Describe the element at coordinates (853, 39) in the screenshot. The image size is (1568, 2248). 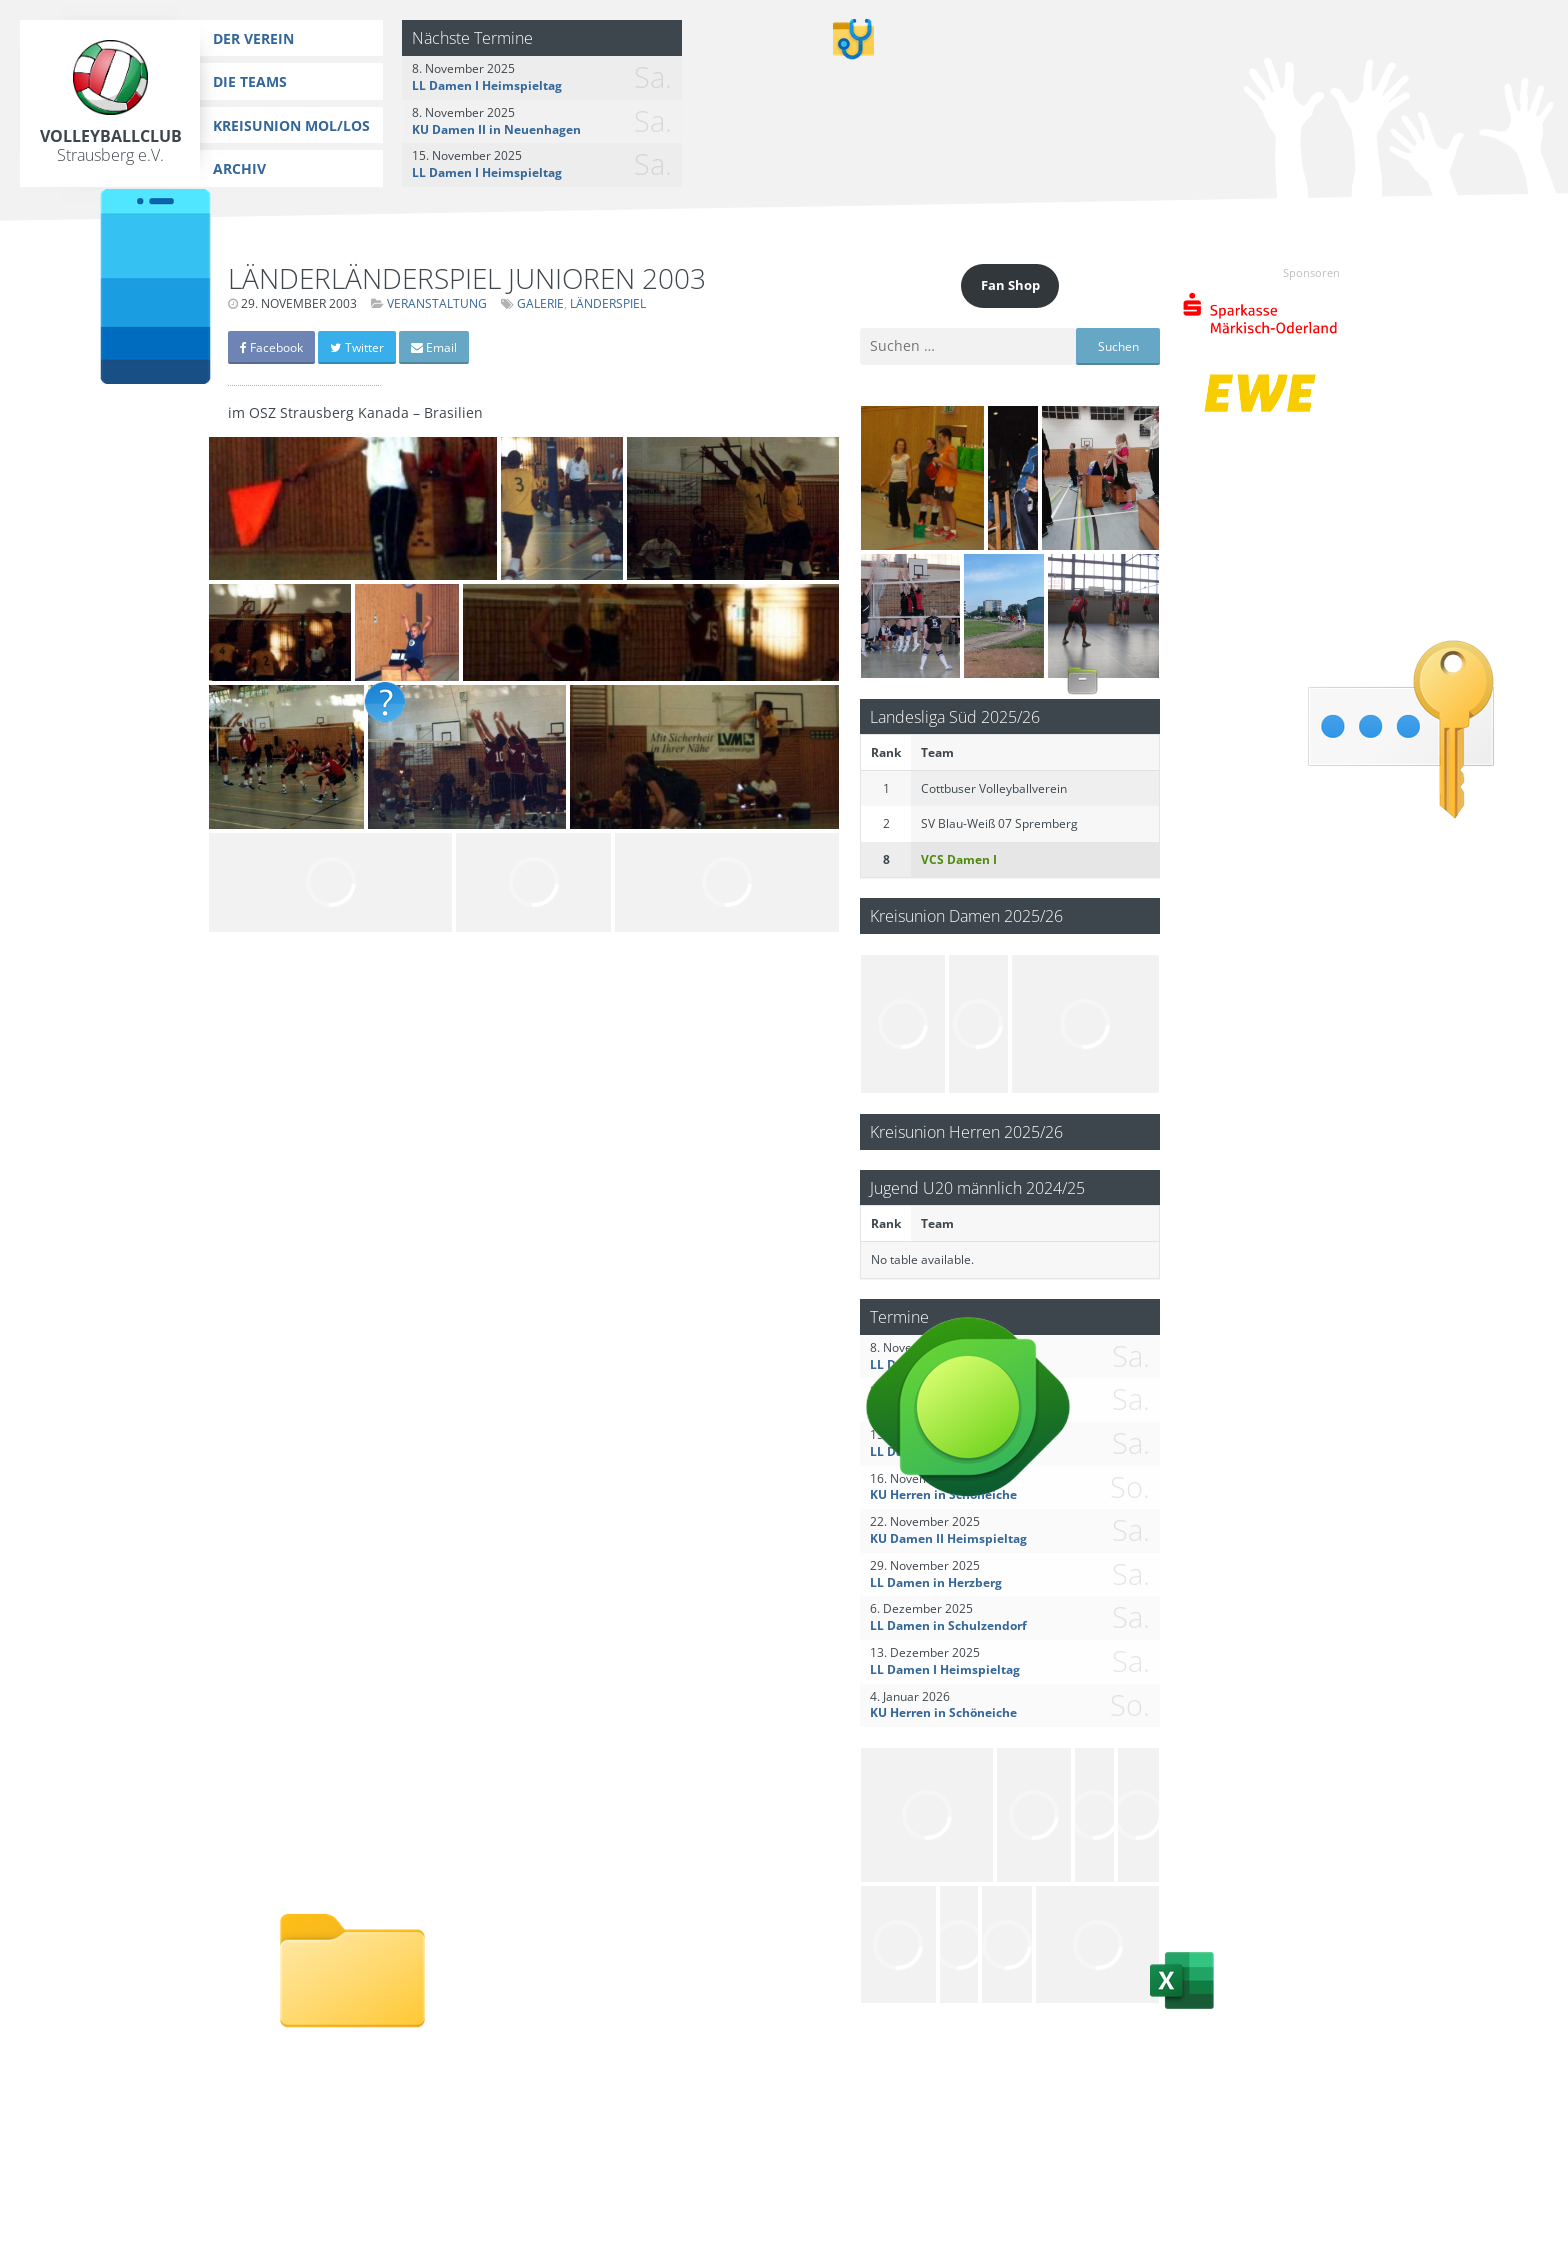
I see `access system recovery tools and files` at that location.